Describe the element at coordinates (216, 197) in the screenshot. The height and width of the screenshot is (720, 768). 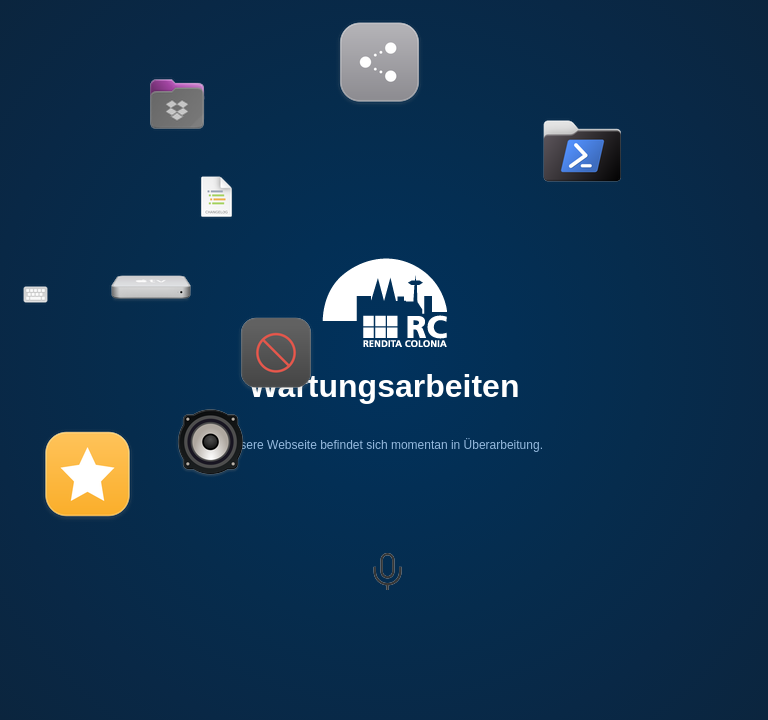
I see `changelog text file` at that location.